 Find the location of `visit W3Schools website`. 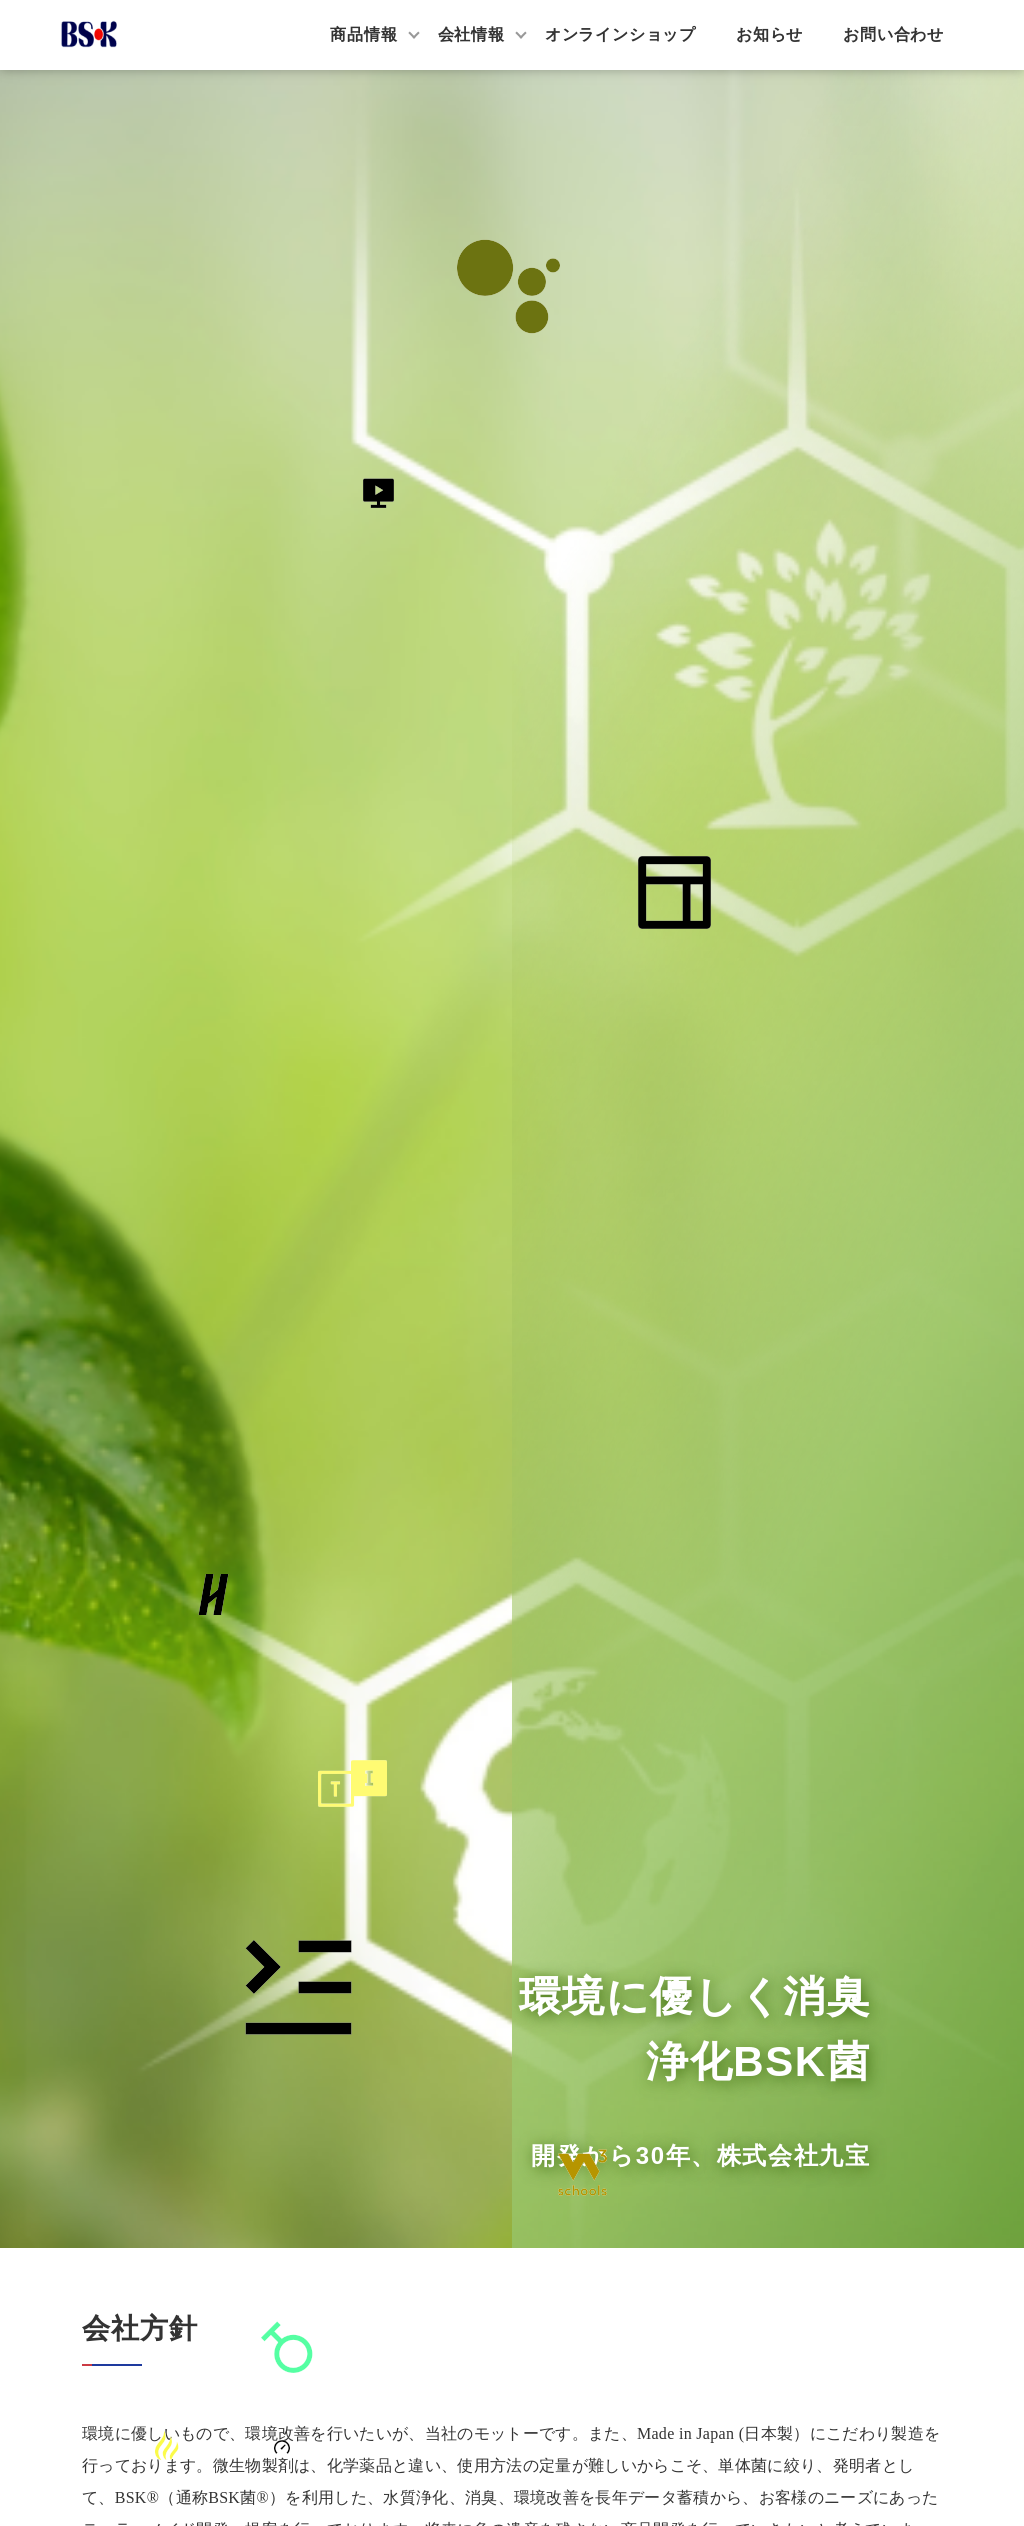

visit W3Schools website is located at coordinates (582, 2172).